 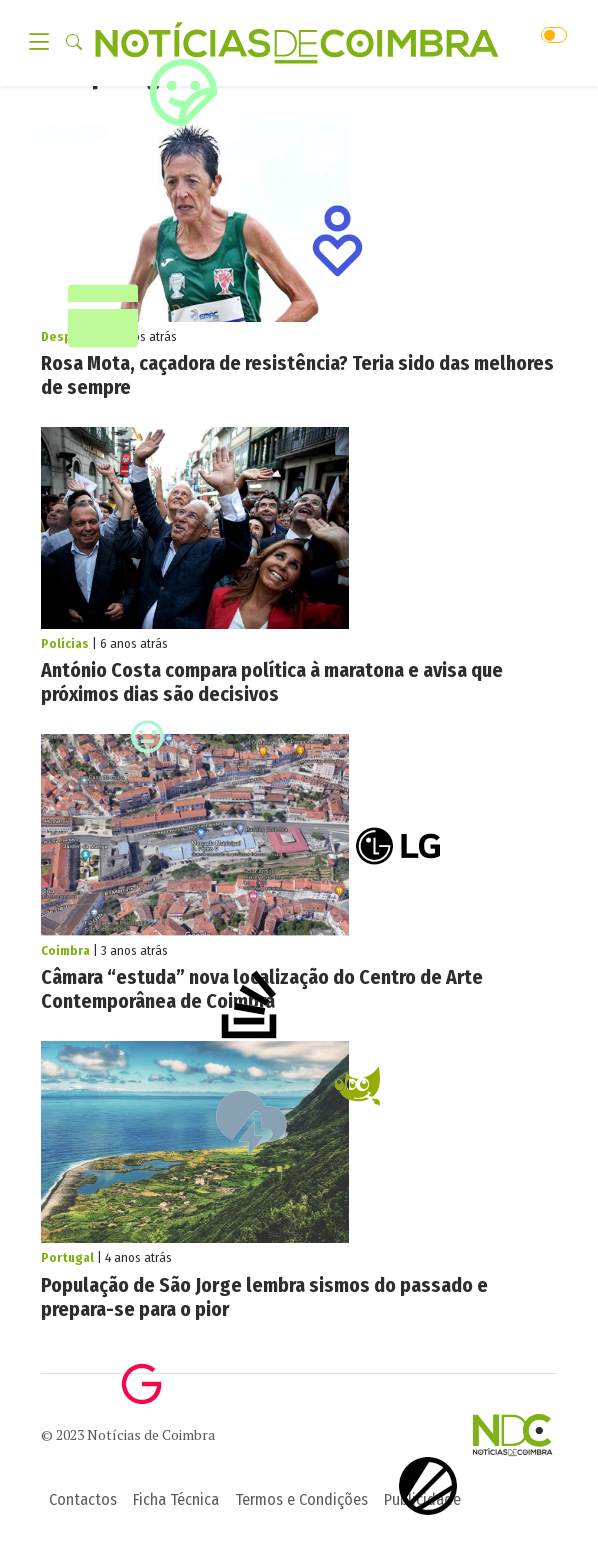 I want to click on open GIMP image editor, so click(x=357, y=1086).